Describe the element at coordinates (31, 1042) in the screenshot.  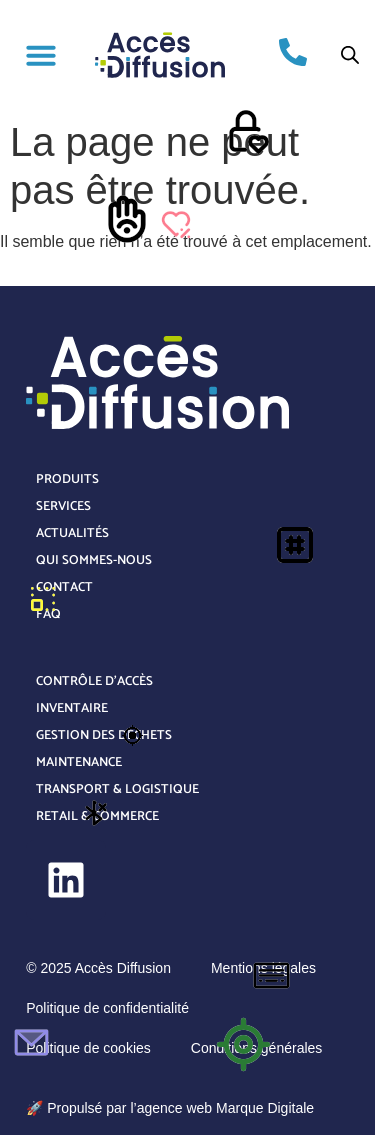
I see `open your inbox or email` at that location.